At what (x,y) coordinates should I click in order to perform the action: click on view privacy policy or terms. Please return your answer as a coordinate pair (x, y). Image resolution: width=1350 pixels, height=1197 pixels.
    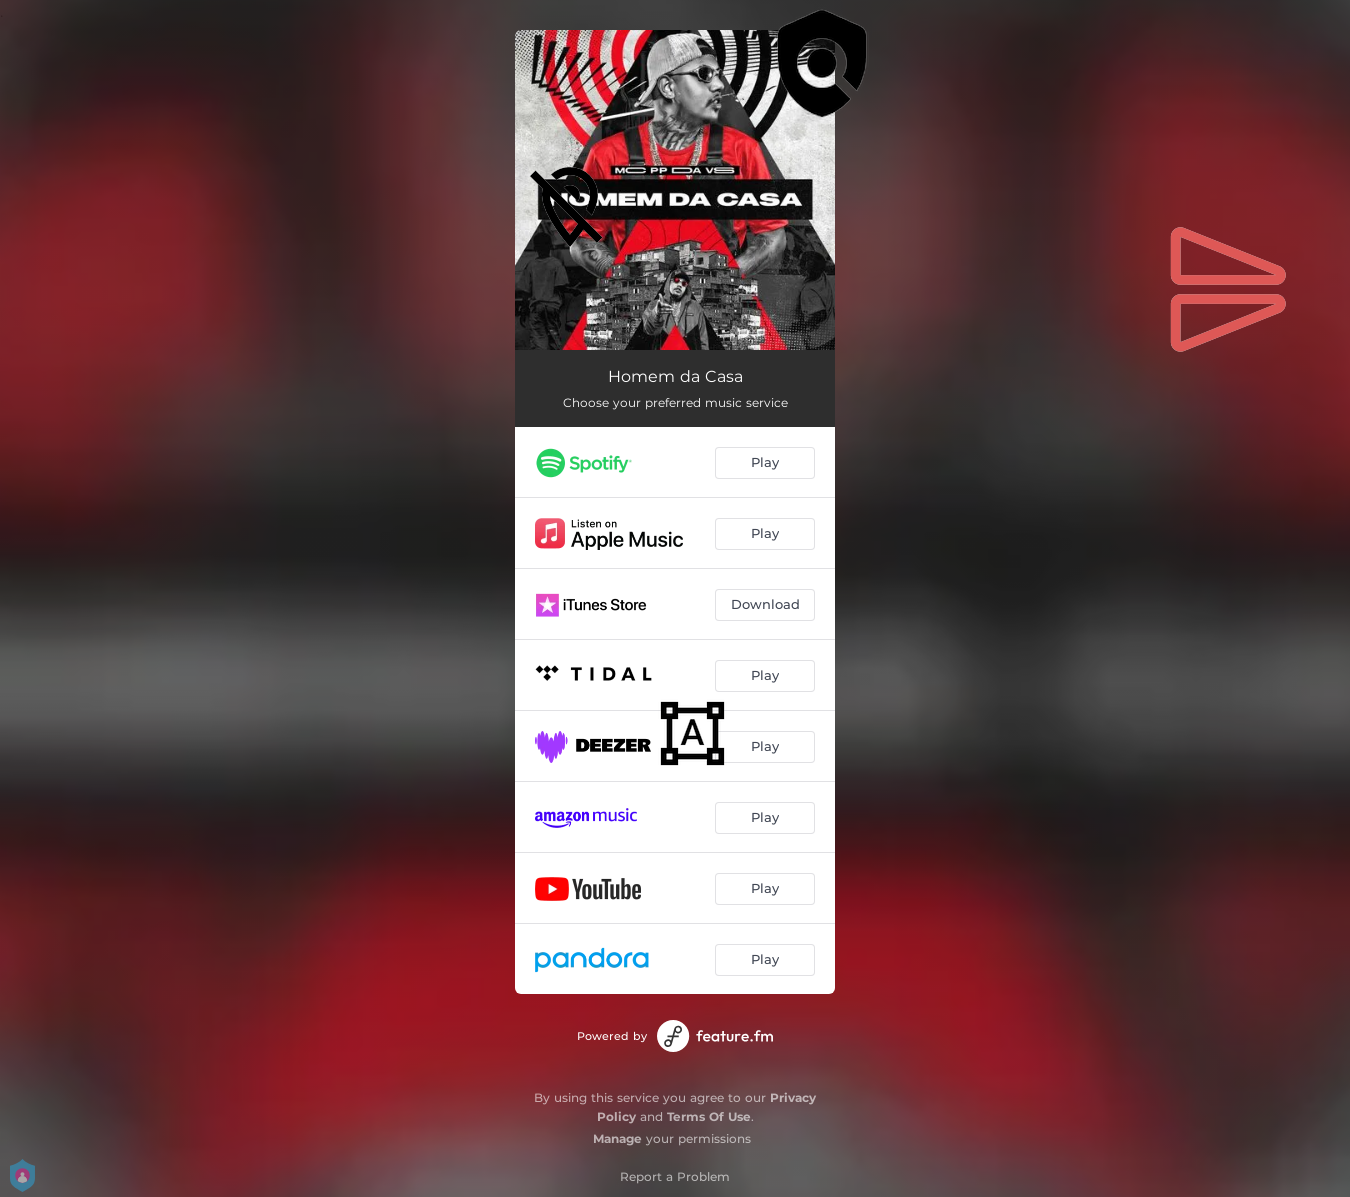
    Looking at the image, I should click on (822, 63).